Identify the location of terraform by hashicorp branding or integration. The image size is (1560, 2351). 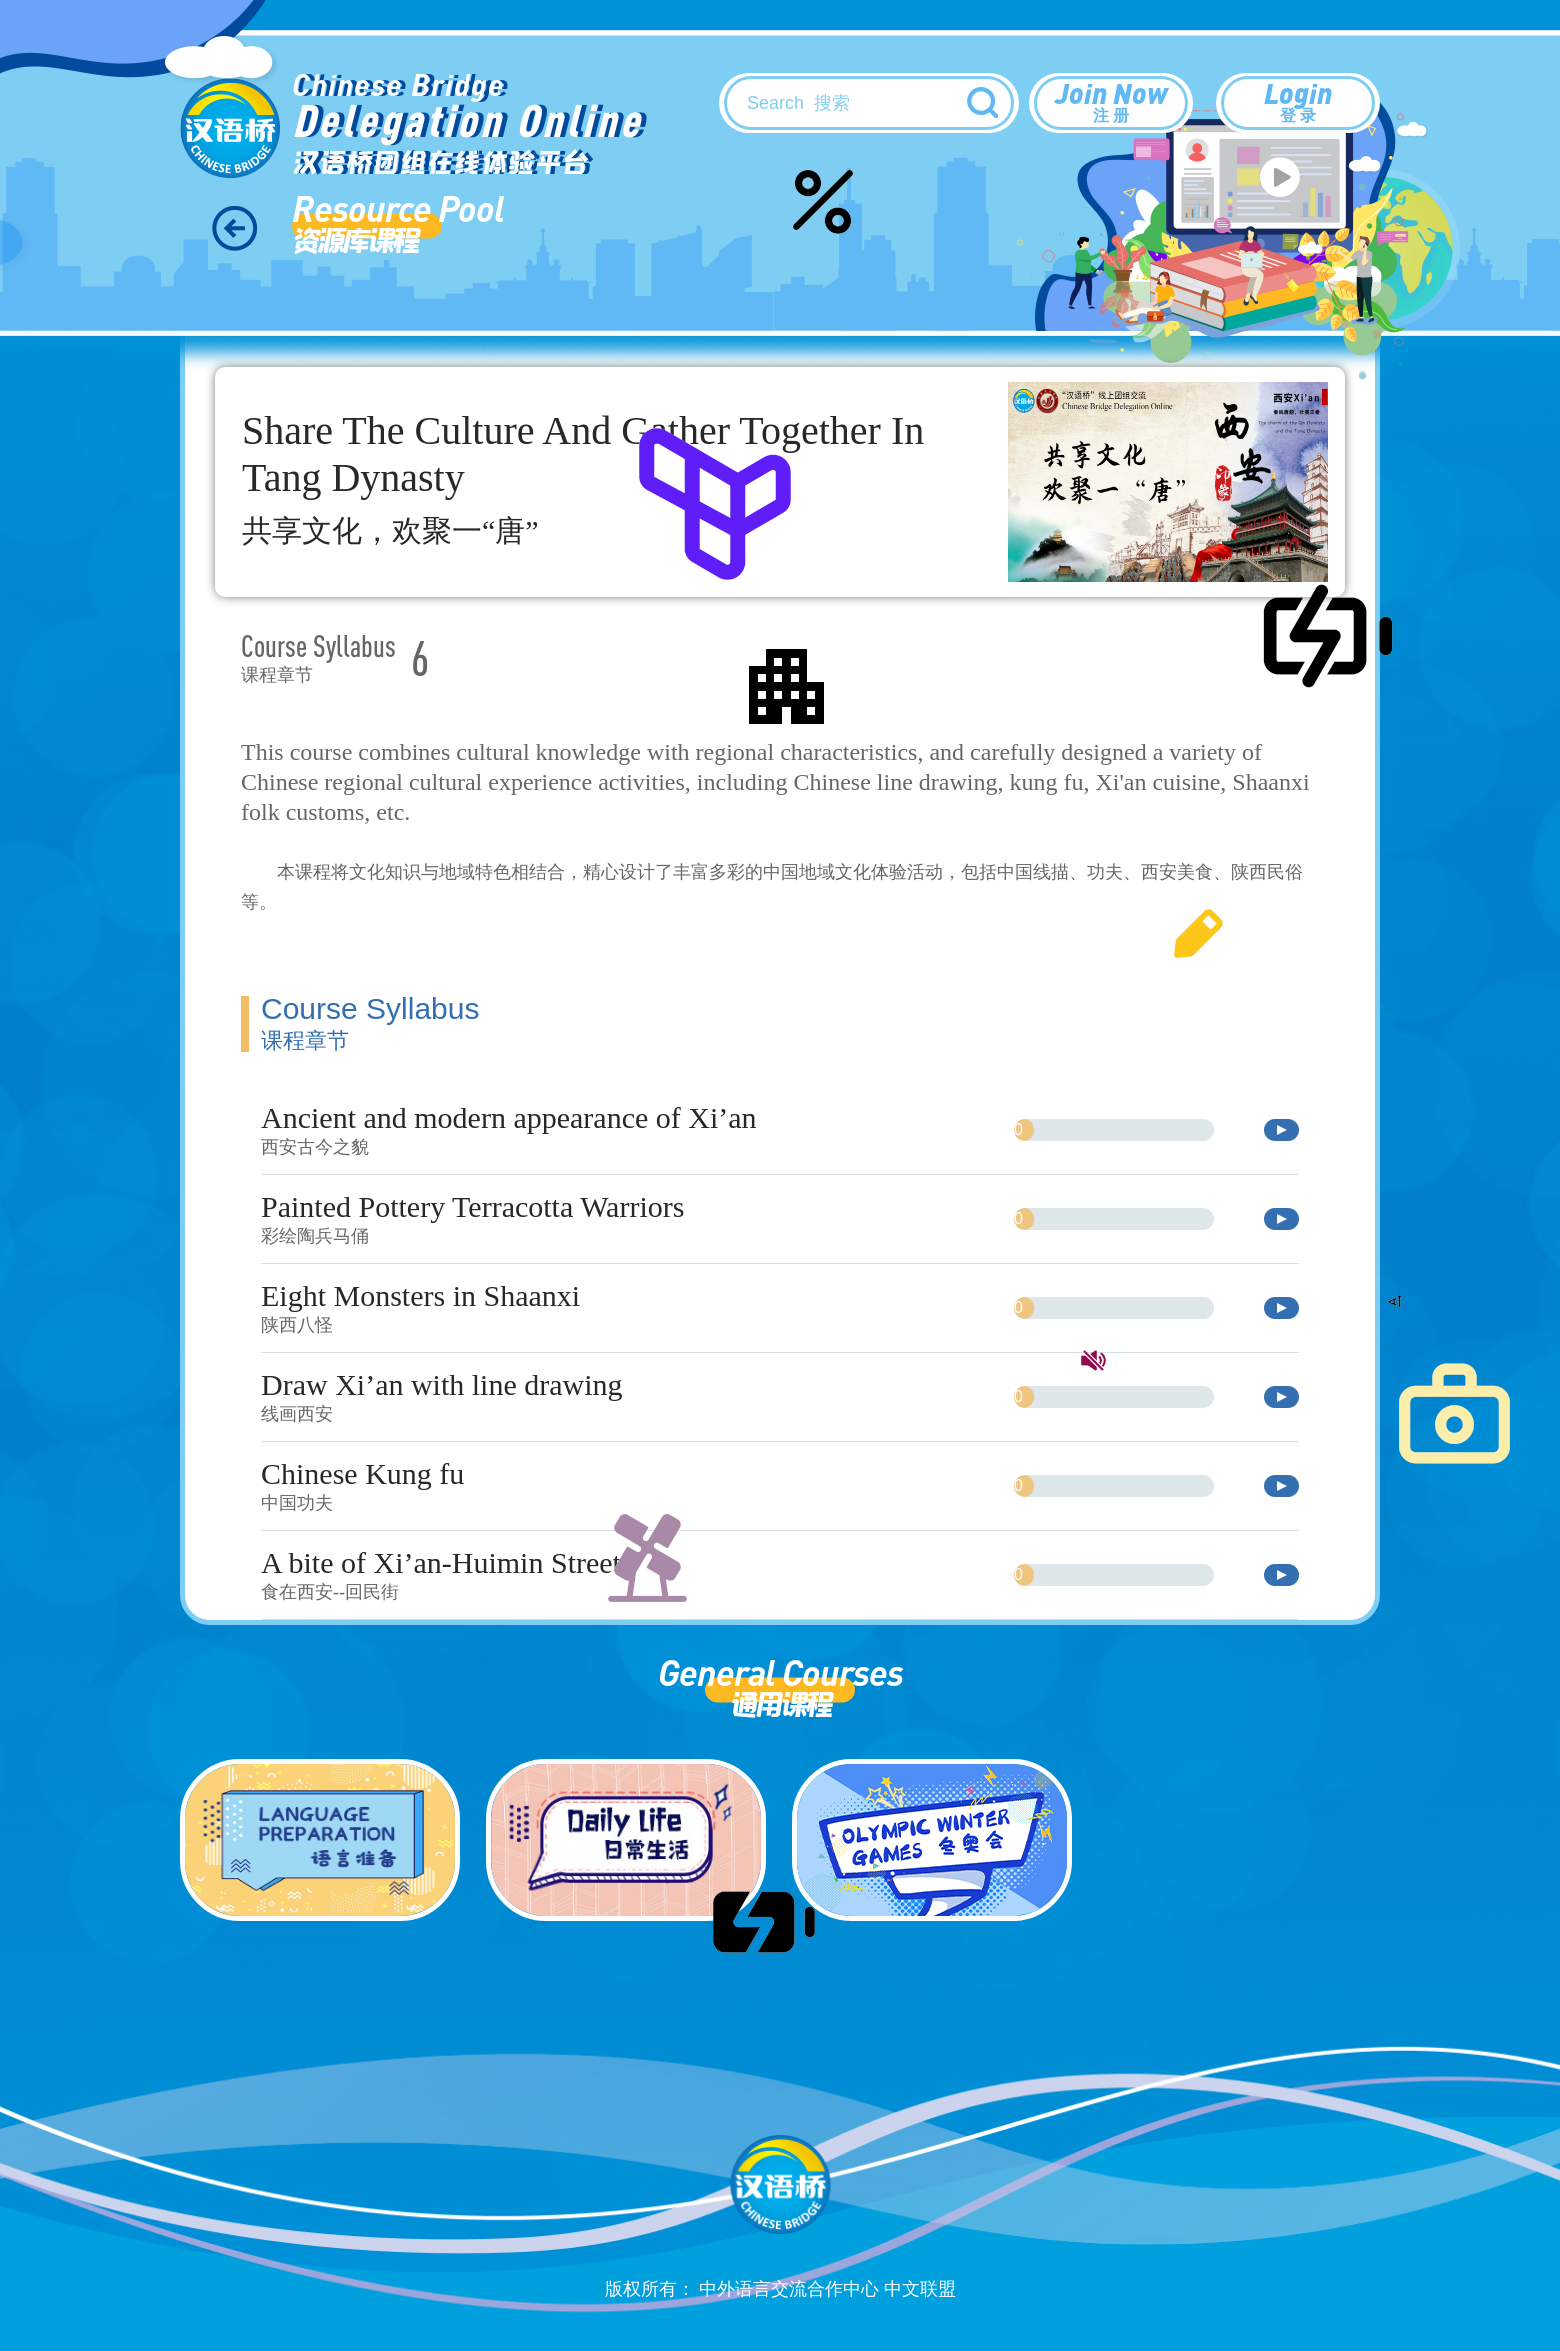
(715, 504).